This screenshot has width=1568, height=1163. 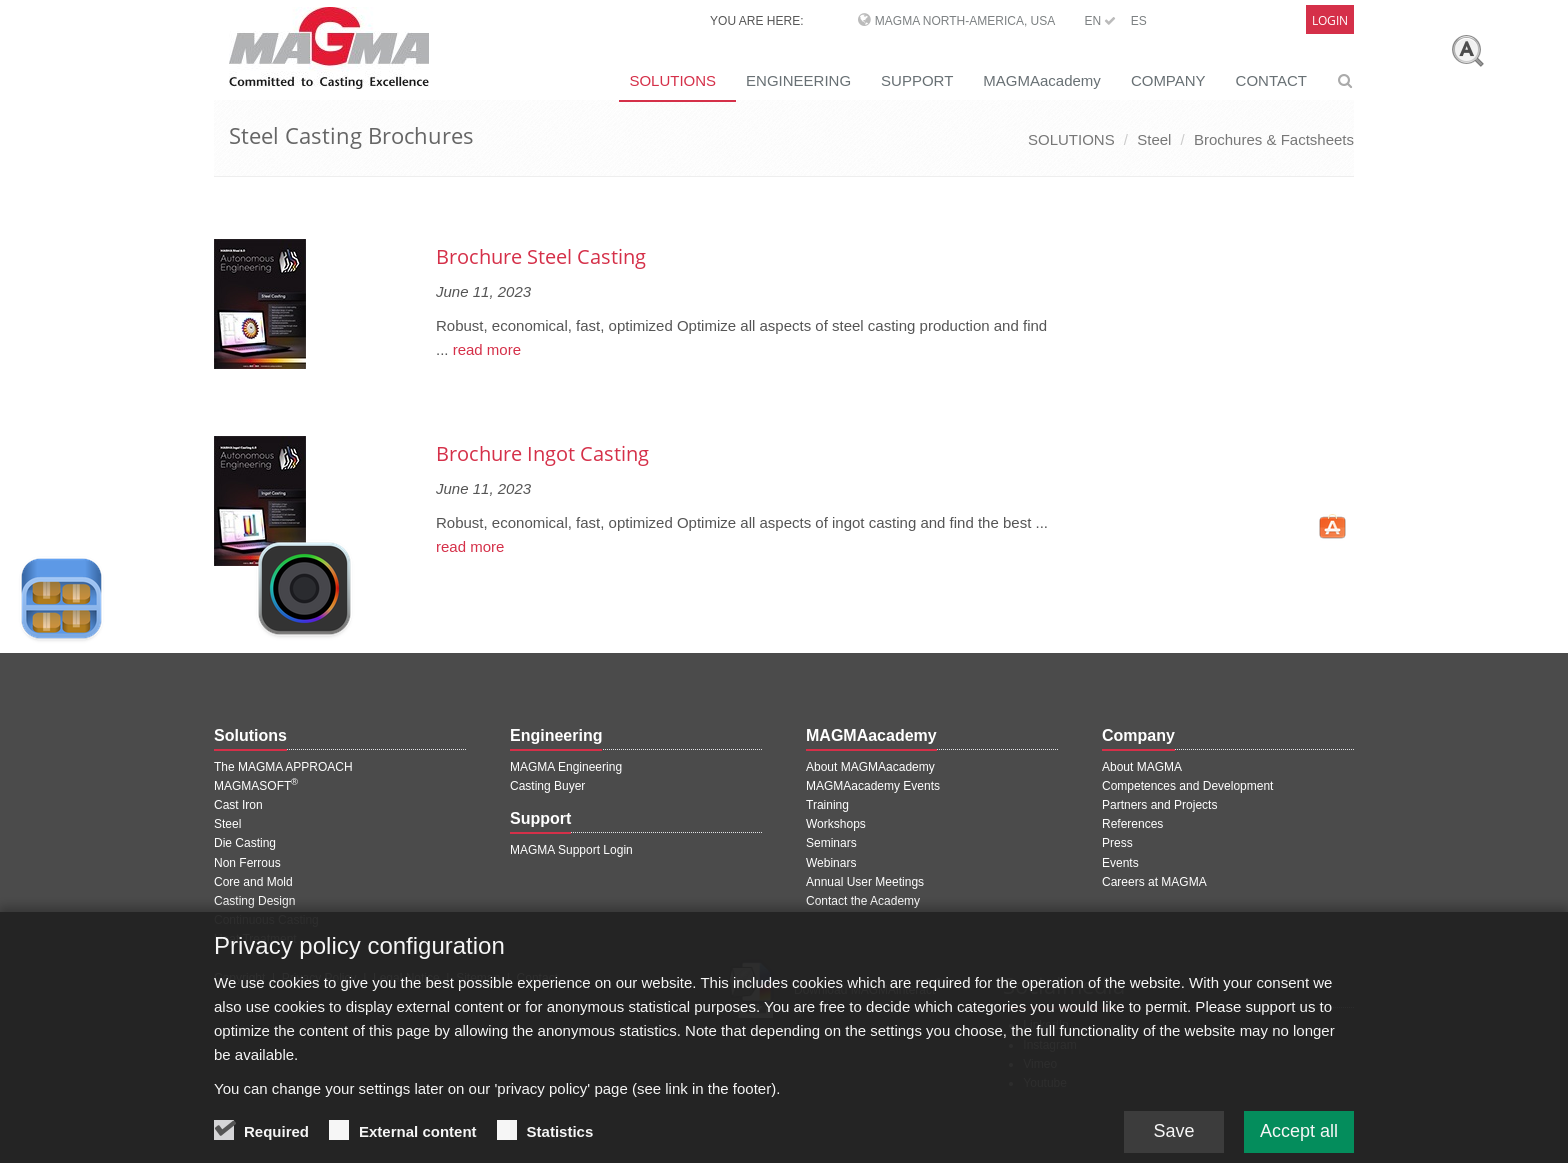 I want to click on open the Ubuntu Software Center, so click(x=1332, y=527).